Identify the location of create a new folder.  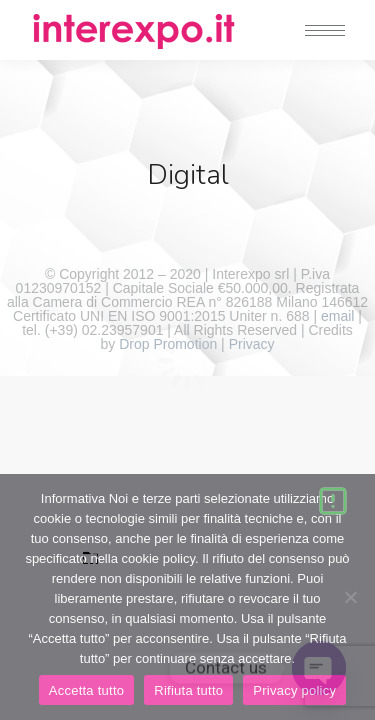
(90, 557).